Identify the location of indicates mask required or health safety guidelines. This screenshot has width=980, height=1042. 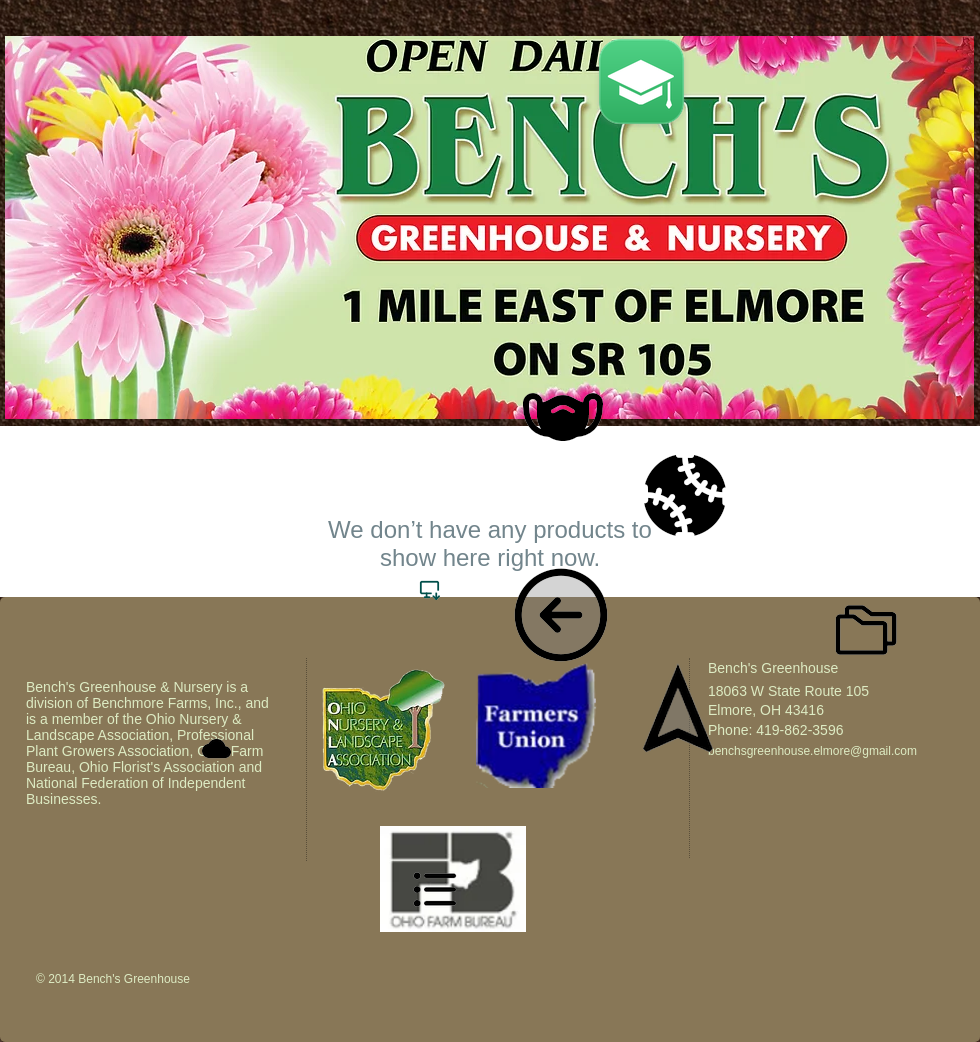
(563, 417).